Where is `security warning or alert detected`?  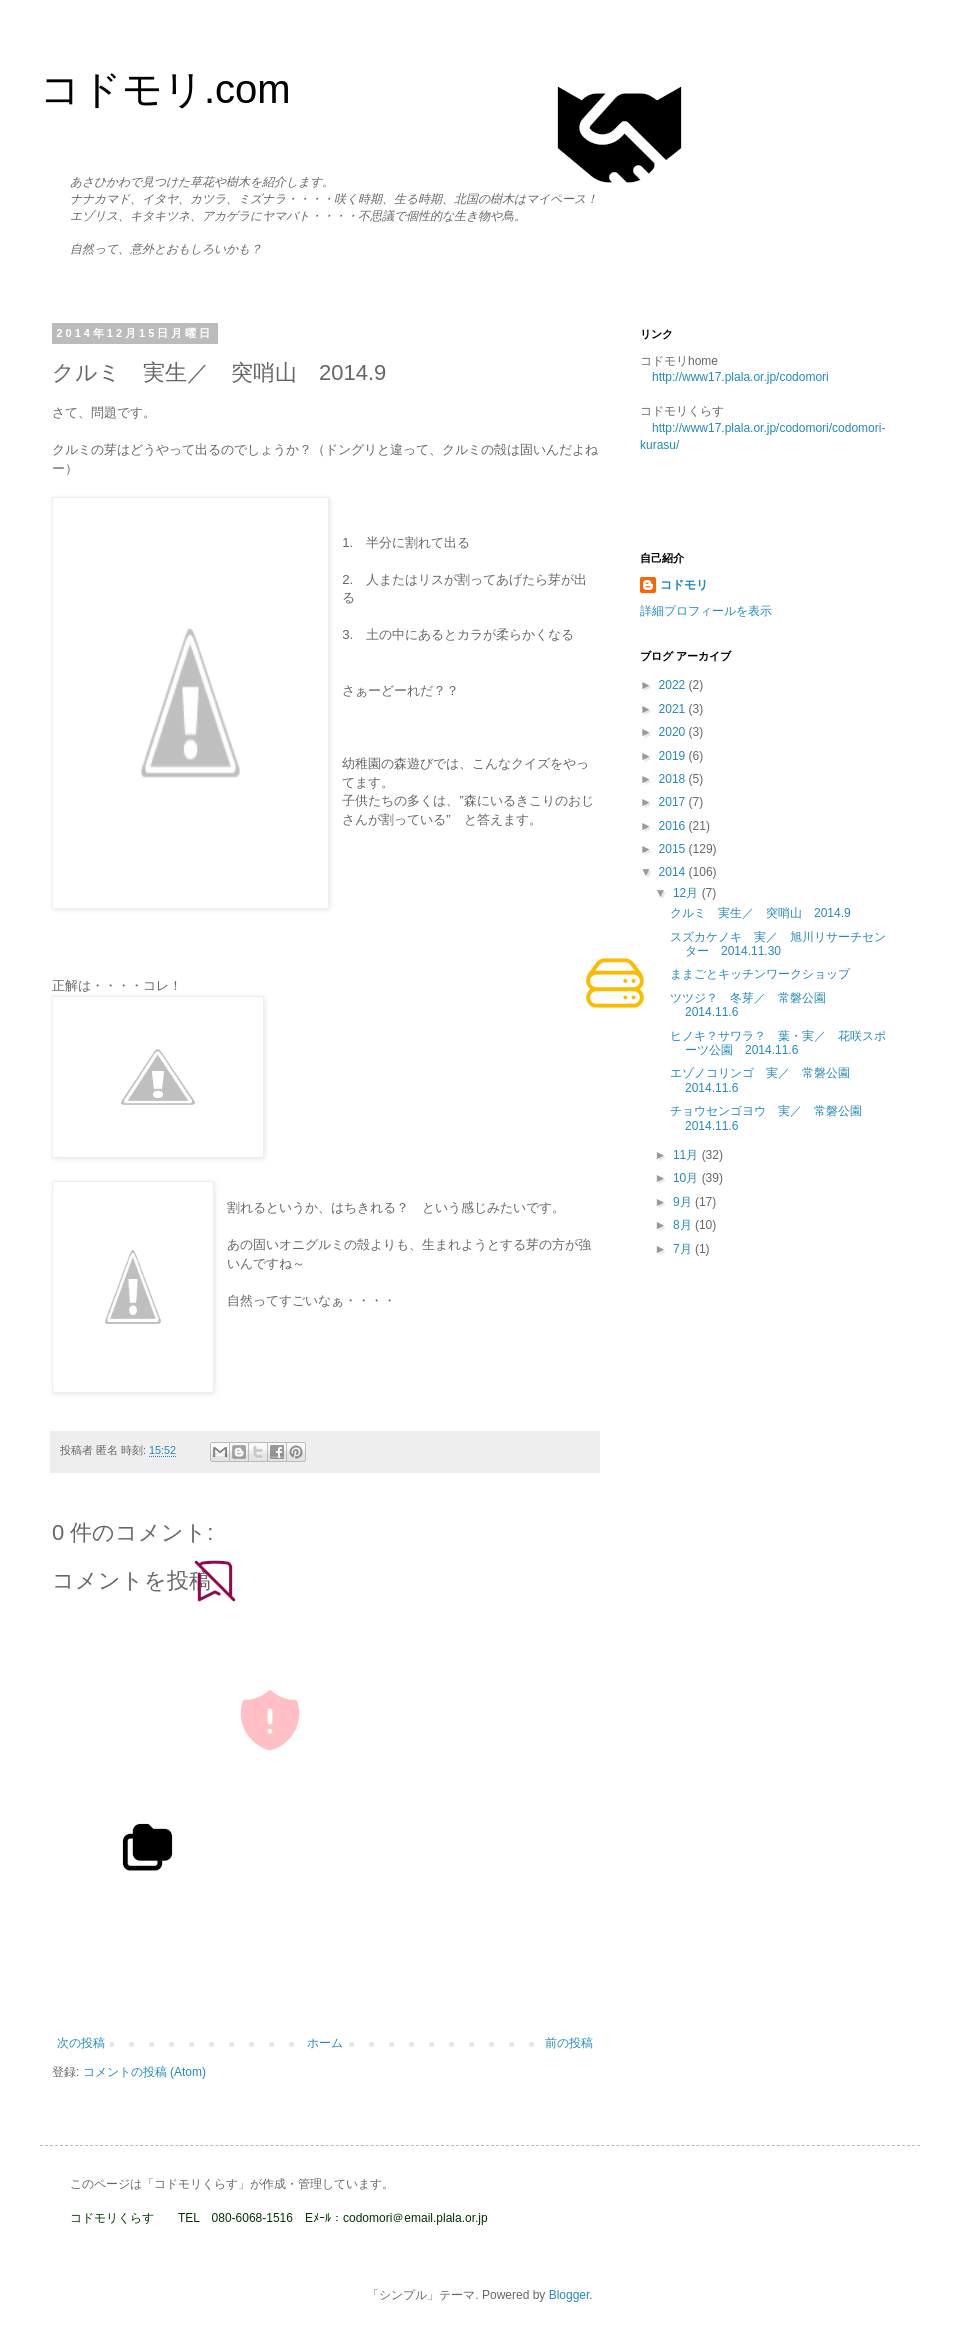 security warning or alert detected is located at coordinates (270, 1720).